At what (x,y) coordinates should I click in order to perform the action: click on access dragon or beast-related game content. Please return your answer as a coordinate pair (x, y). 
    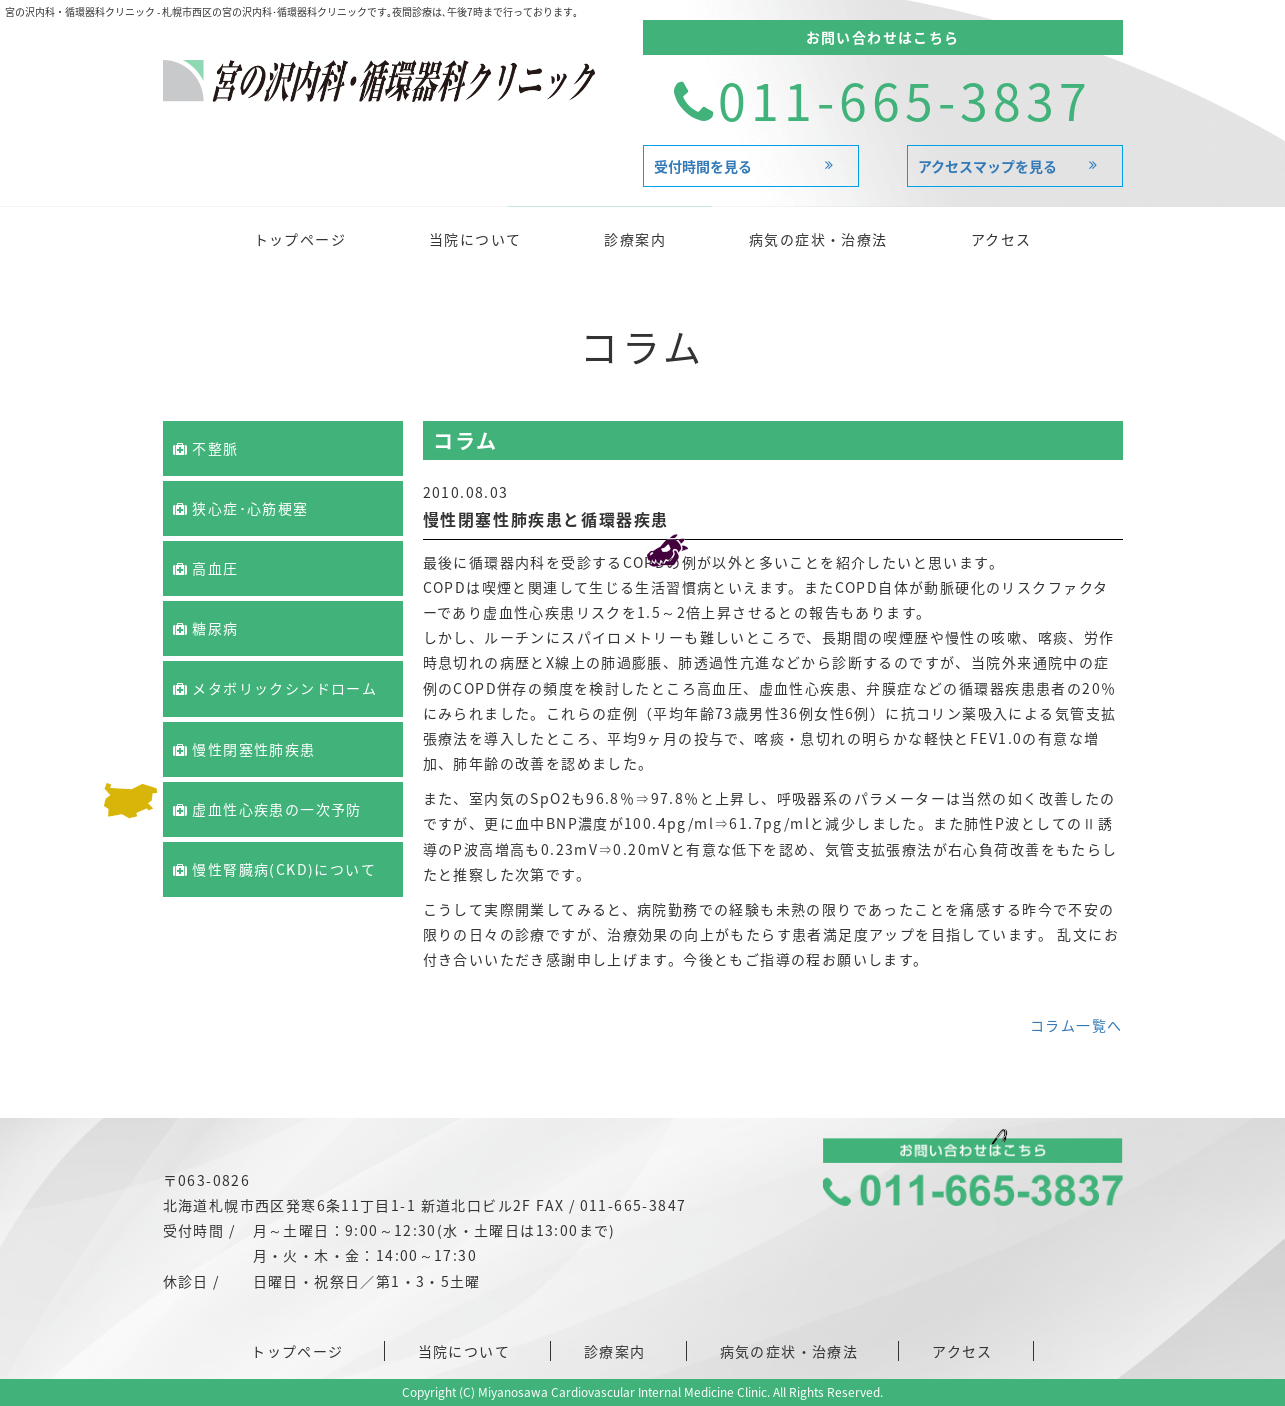
    Looking at the image, I should click on (667, 550).